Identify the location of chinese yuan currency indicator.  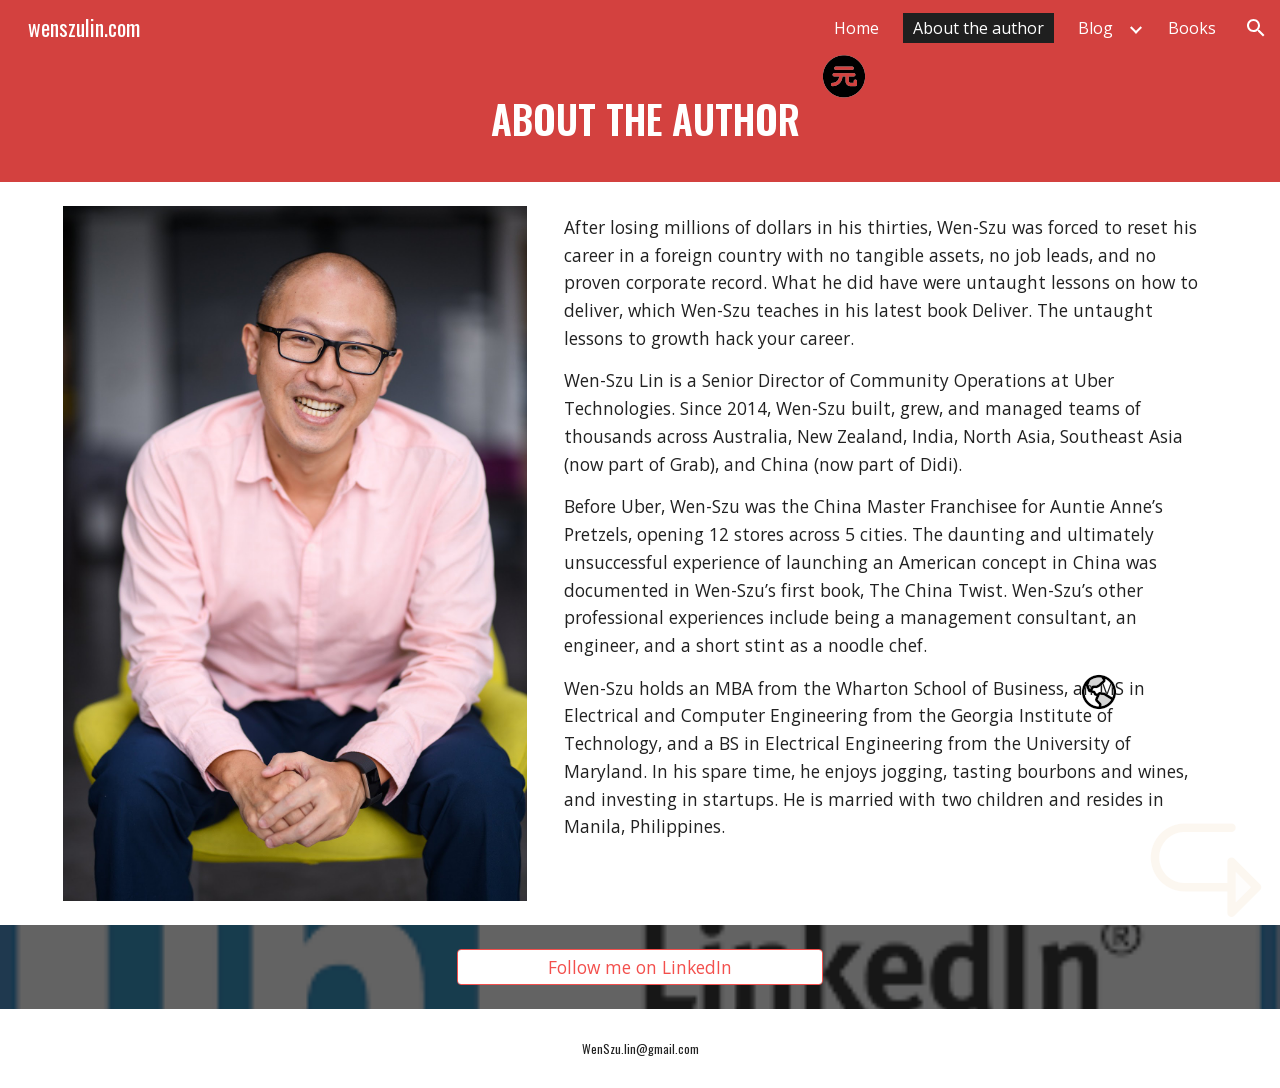
(844, 78).